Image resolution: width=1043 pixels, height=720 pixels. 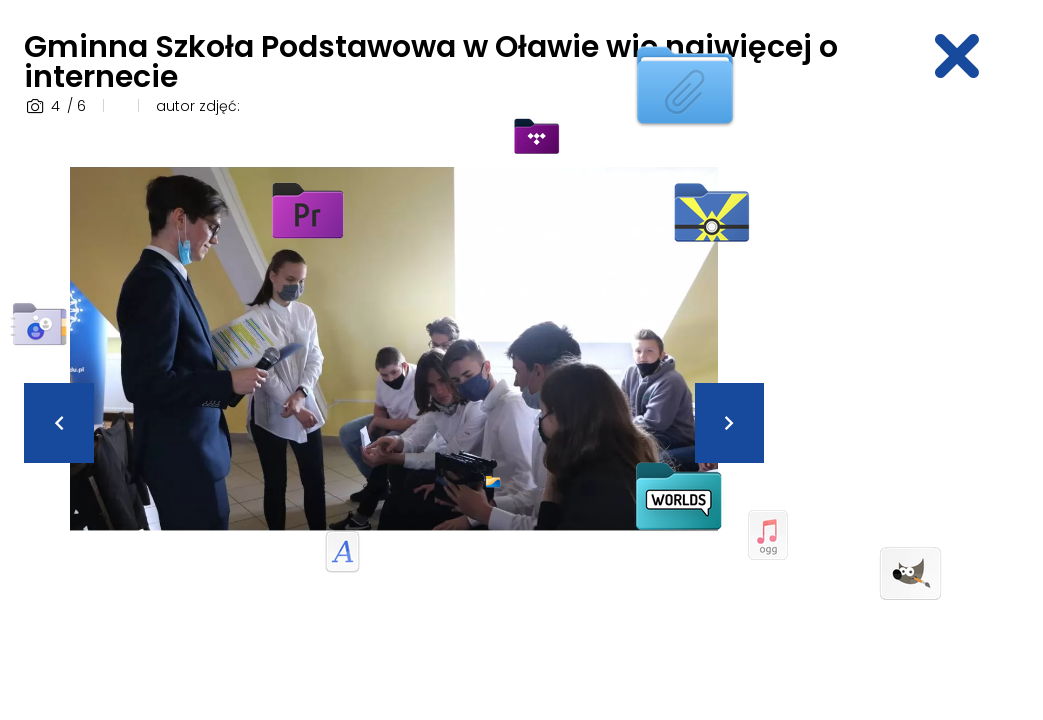 What do you see at coordinates (711, 214) in the screenshot?
I see `open pokémon quick ball themed folder` at bounding box center [711, 214].